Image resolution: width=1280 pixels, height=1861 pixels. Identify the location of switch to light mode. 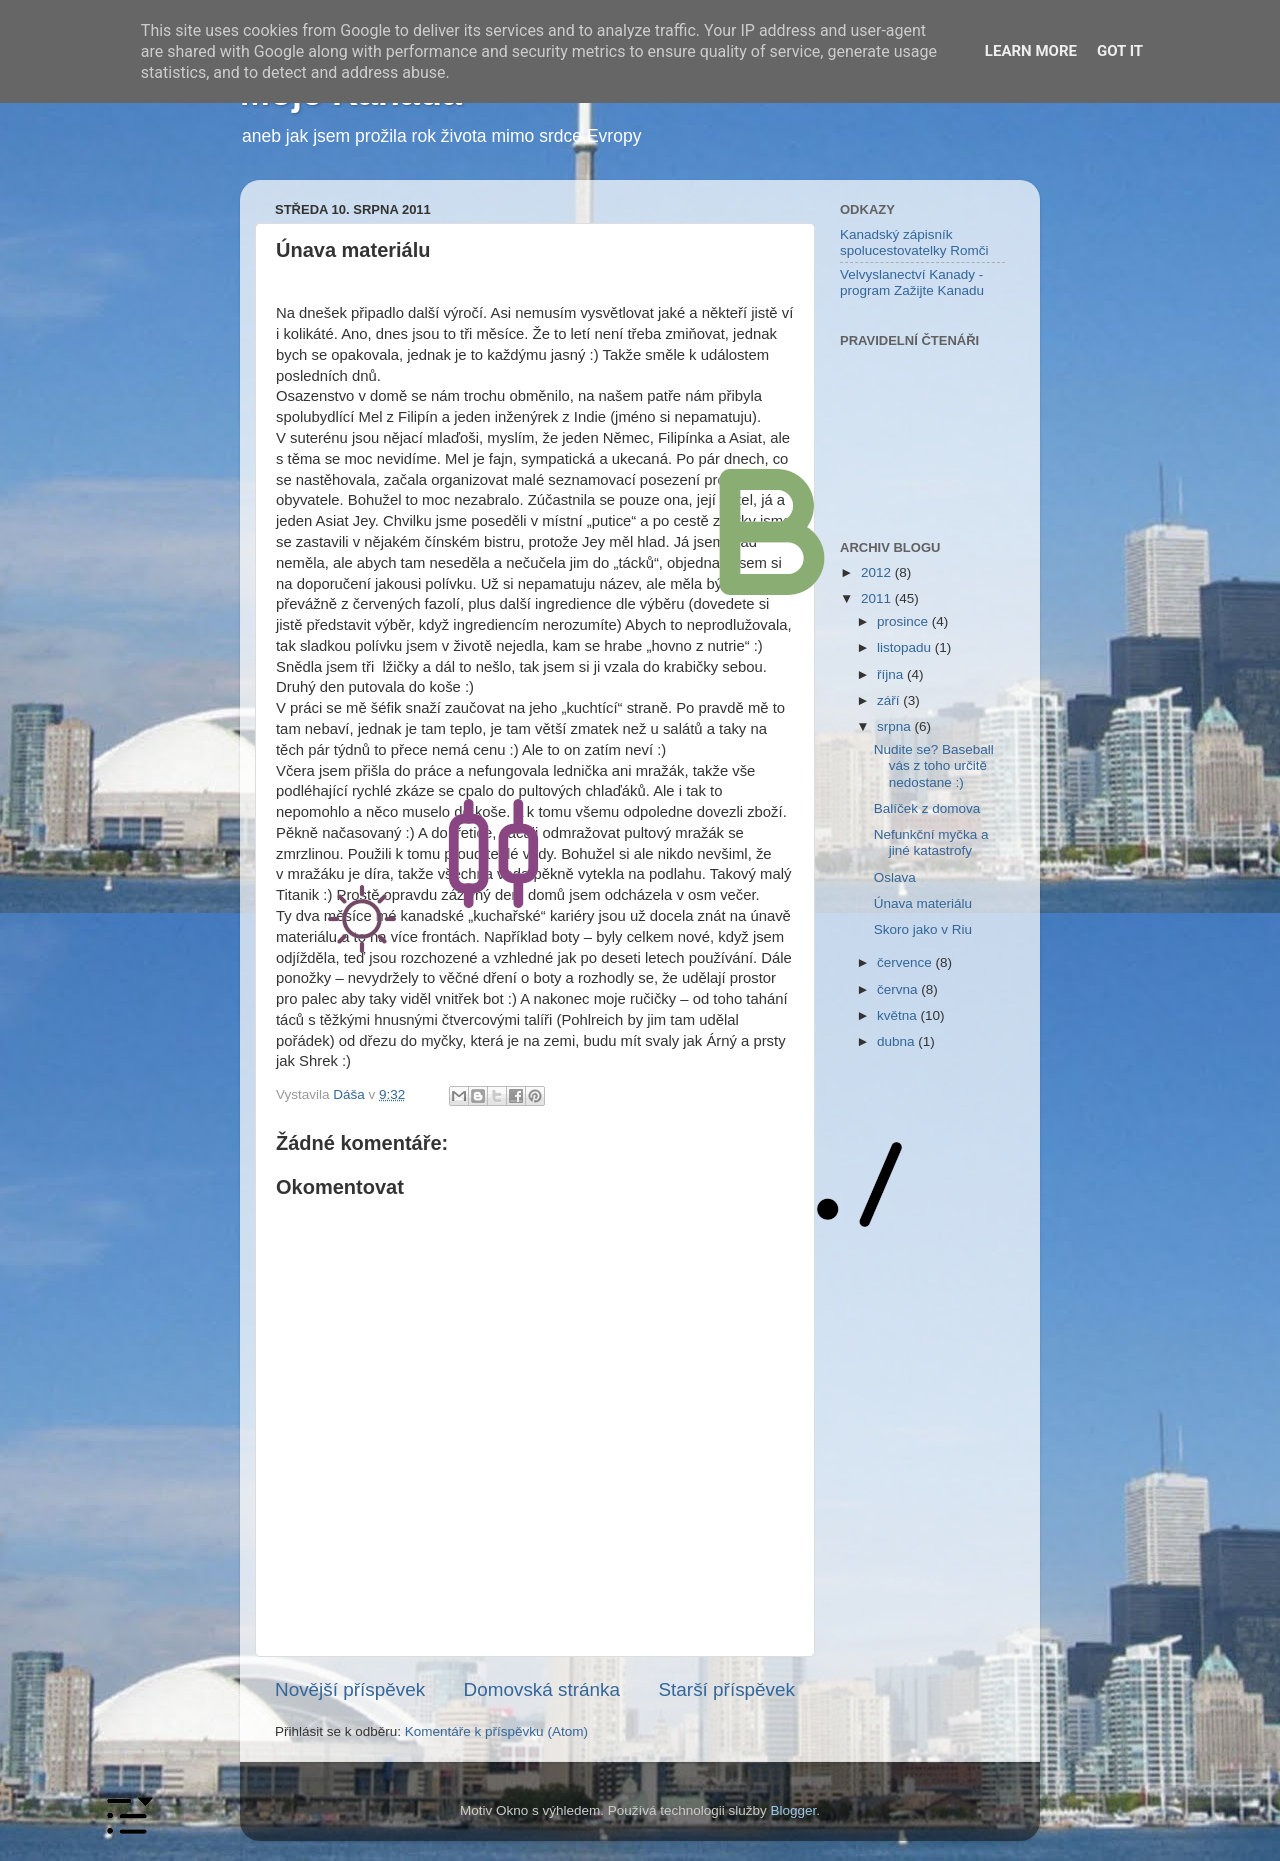
(362, 919).